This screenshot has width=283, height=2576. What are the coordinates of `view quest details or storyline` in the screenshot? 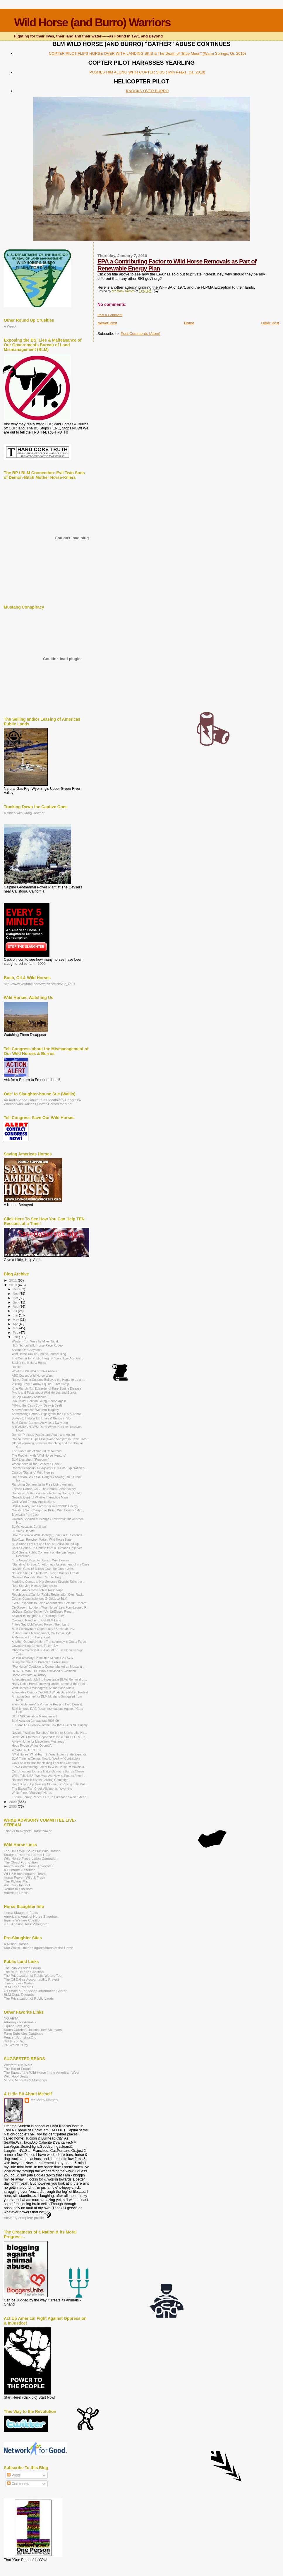 It's located at (120, 1372).